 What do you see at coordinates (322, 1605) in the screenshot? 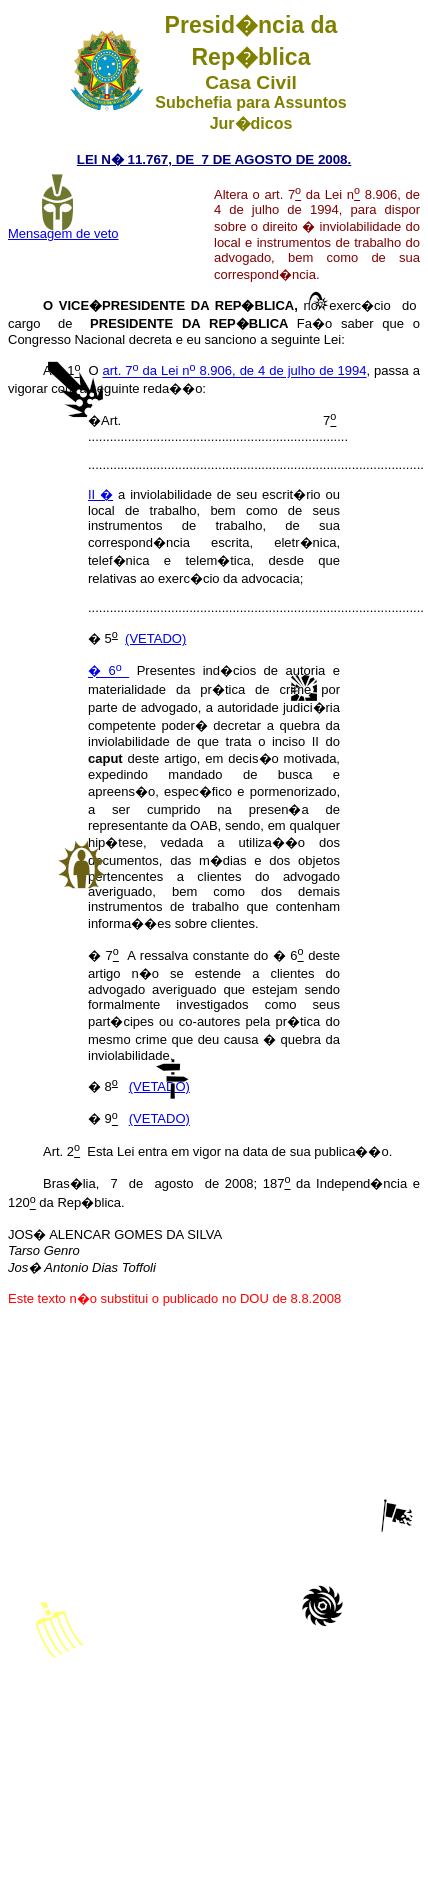
I see `indicates a sawblade or cutting tool in a game interface` at bounding box center [322, 1605].